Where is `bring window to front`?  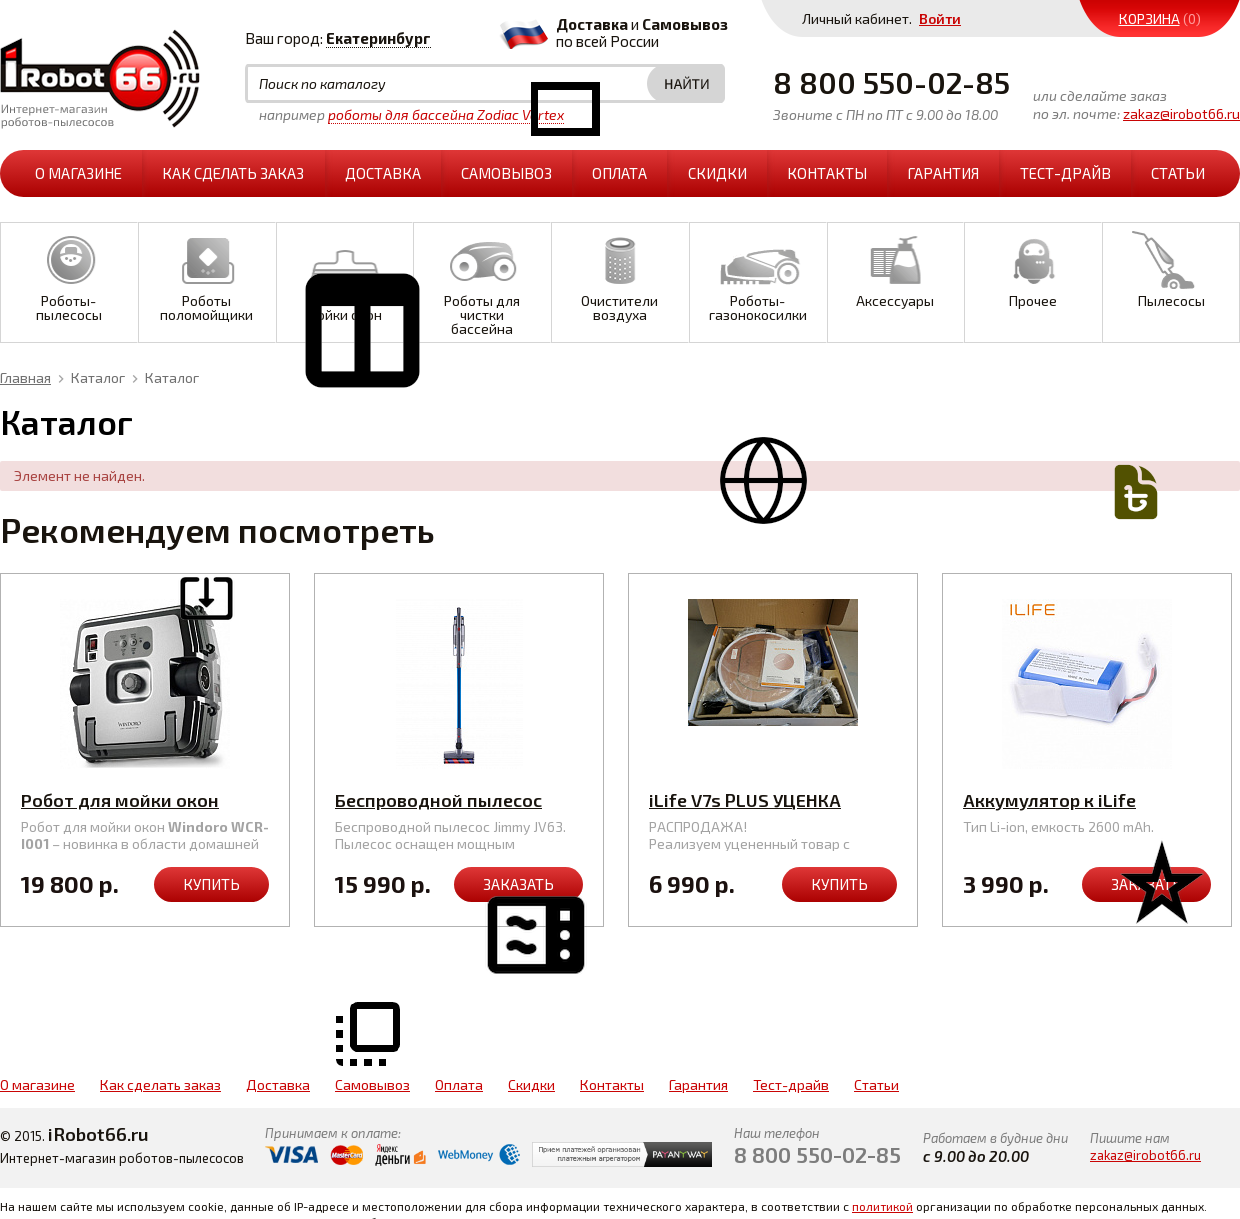
bring window to front is located at coordinates (368, 1034).